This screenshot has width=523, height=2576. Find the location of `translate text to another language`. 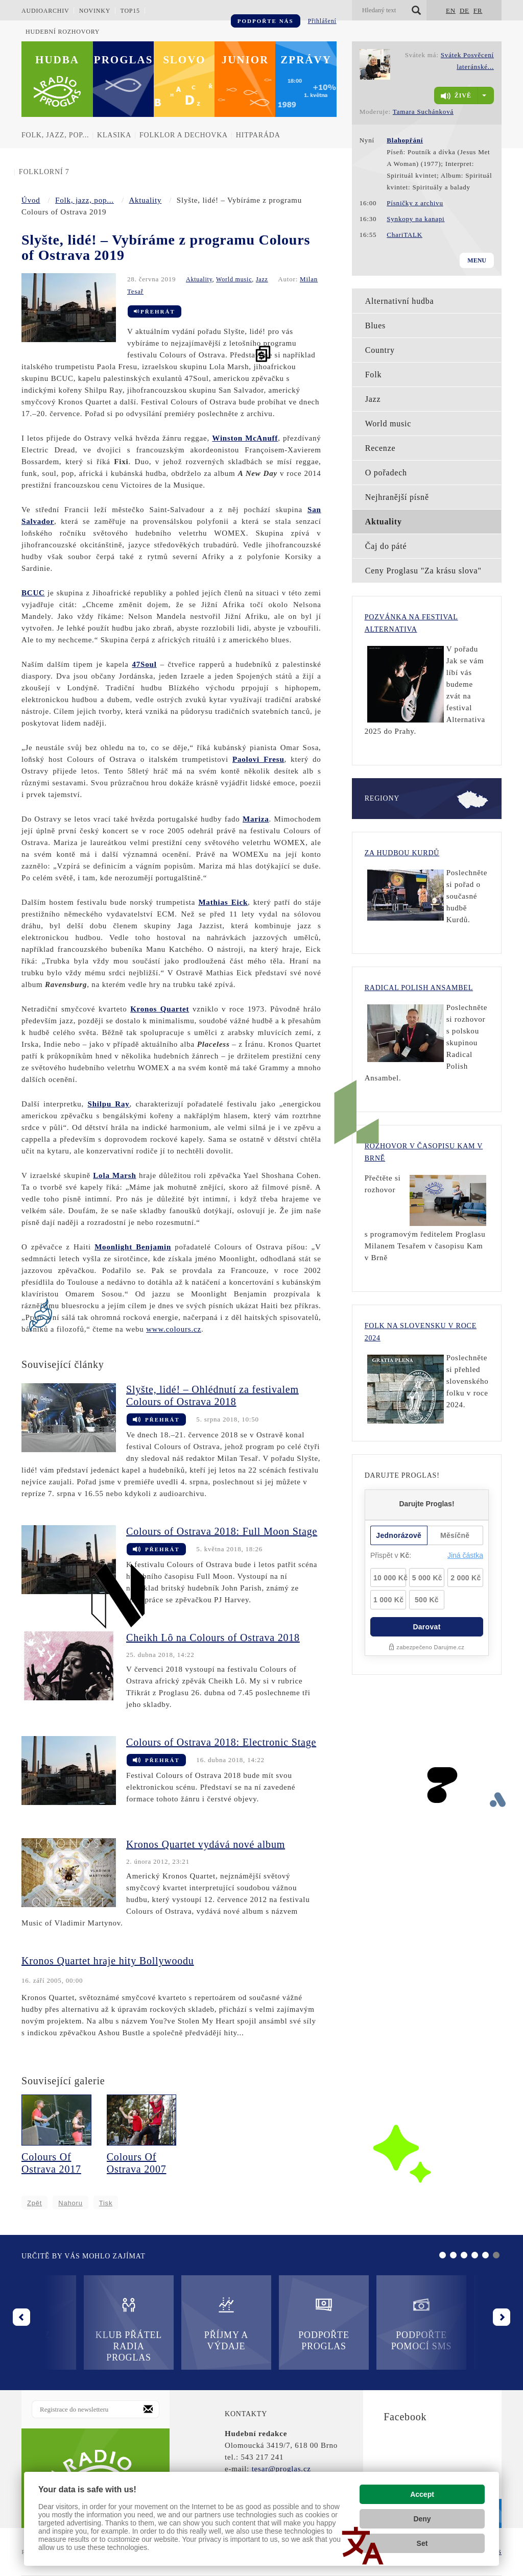

translate text to another language is located at coordinates (362, 2546).